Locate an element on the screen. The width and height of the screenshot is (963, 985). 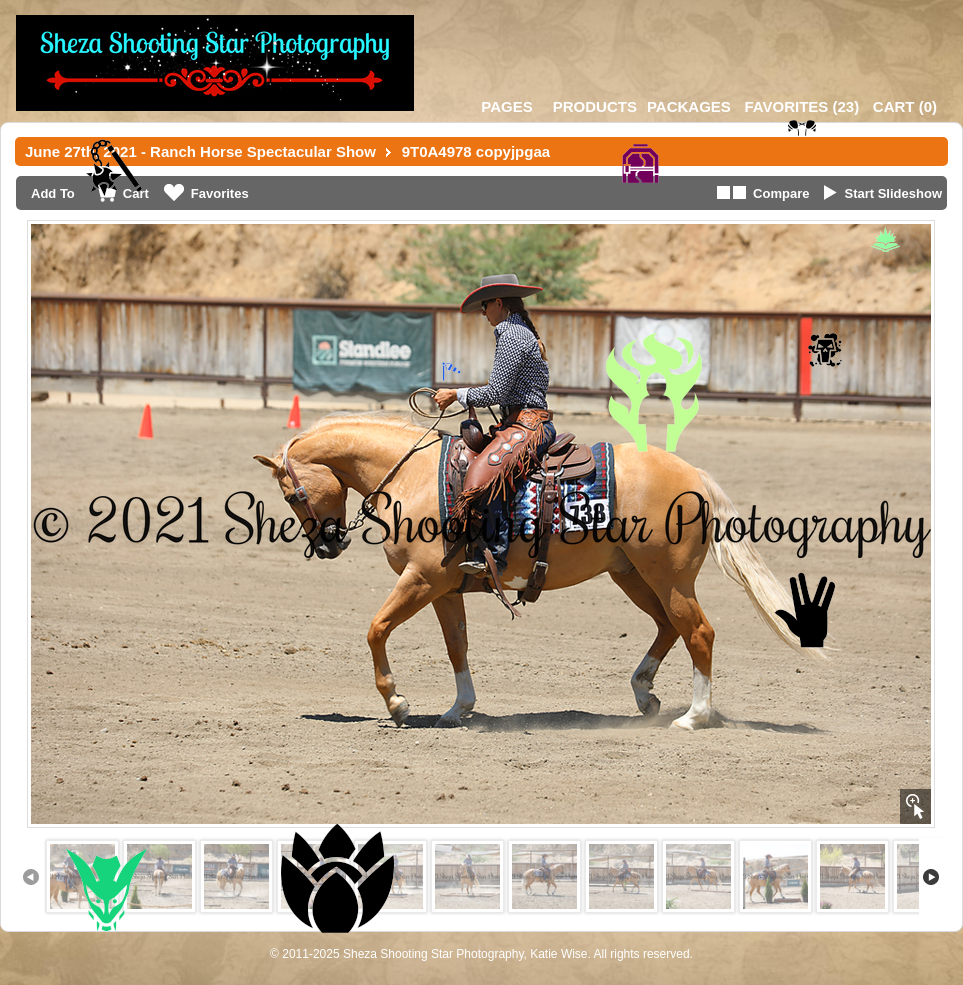
indicates a hot streak or trending status is located at coordinates (653, 392).